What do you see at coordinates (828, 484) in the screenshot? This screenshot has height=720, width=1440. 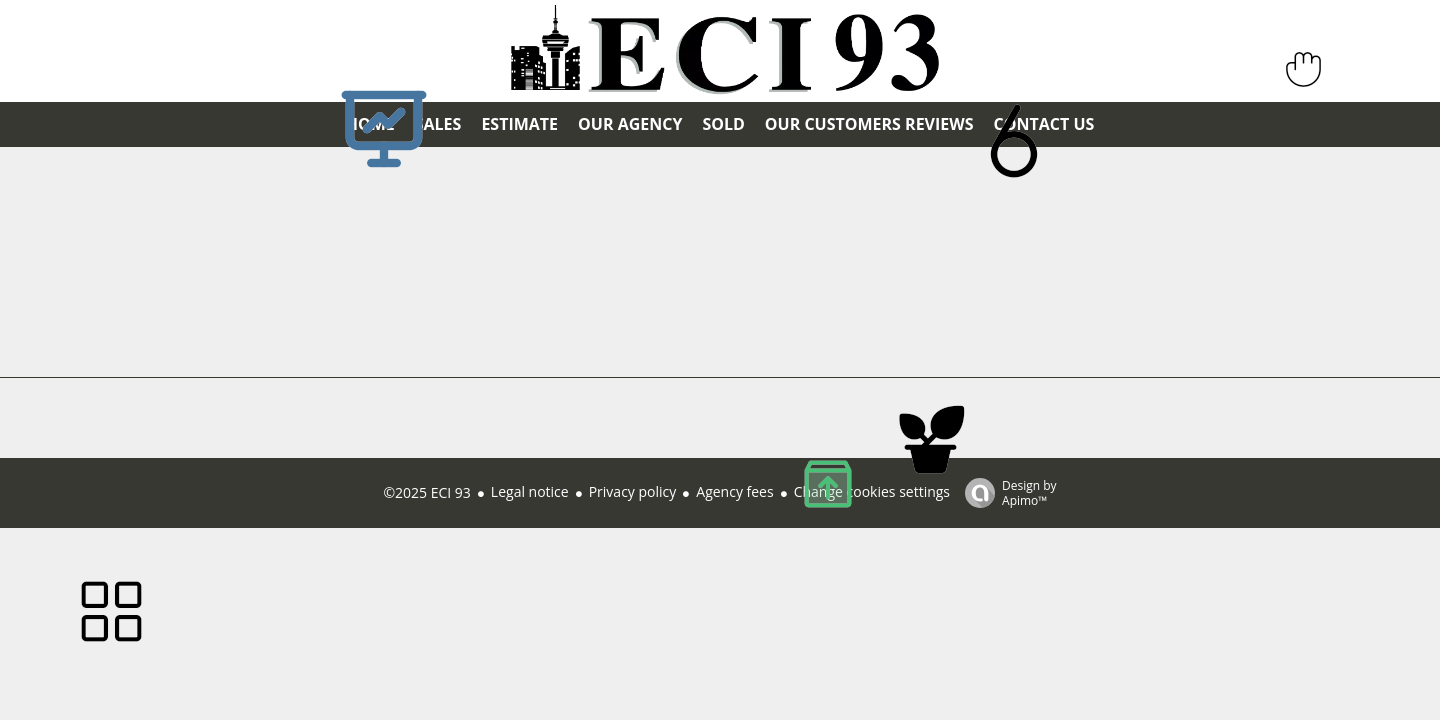 I see `upload or export a package` at bounding box center [828, 484].